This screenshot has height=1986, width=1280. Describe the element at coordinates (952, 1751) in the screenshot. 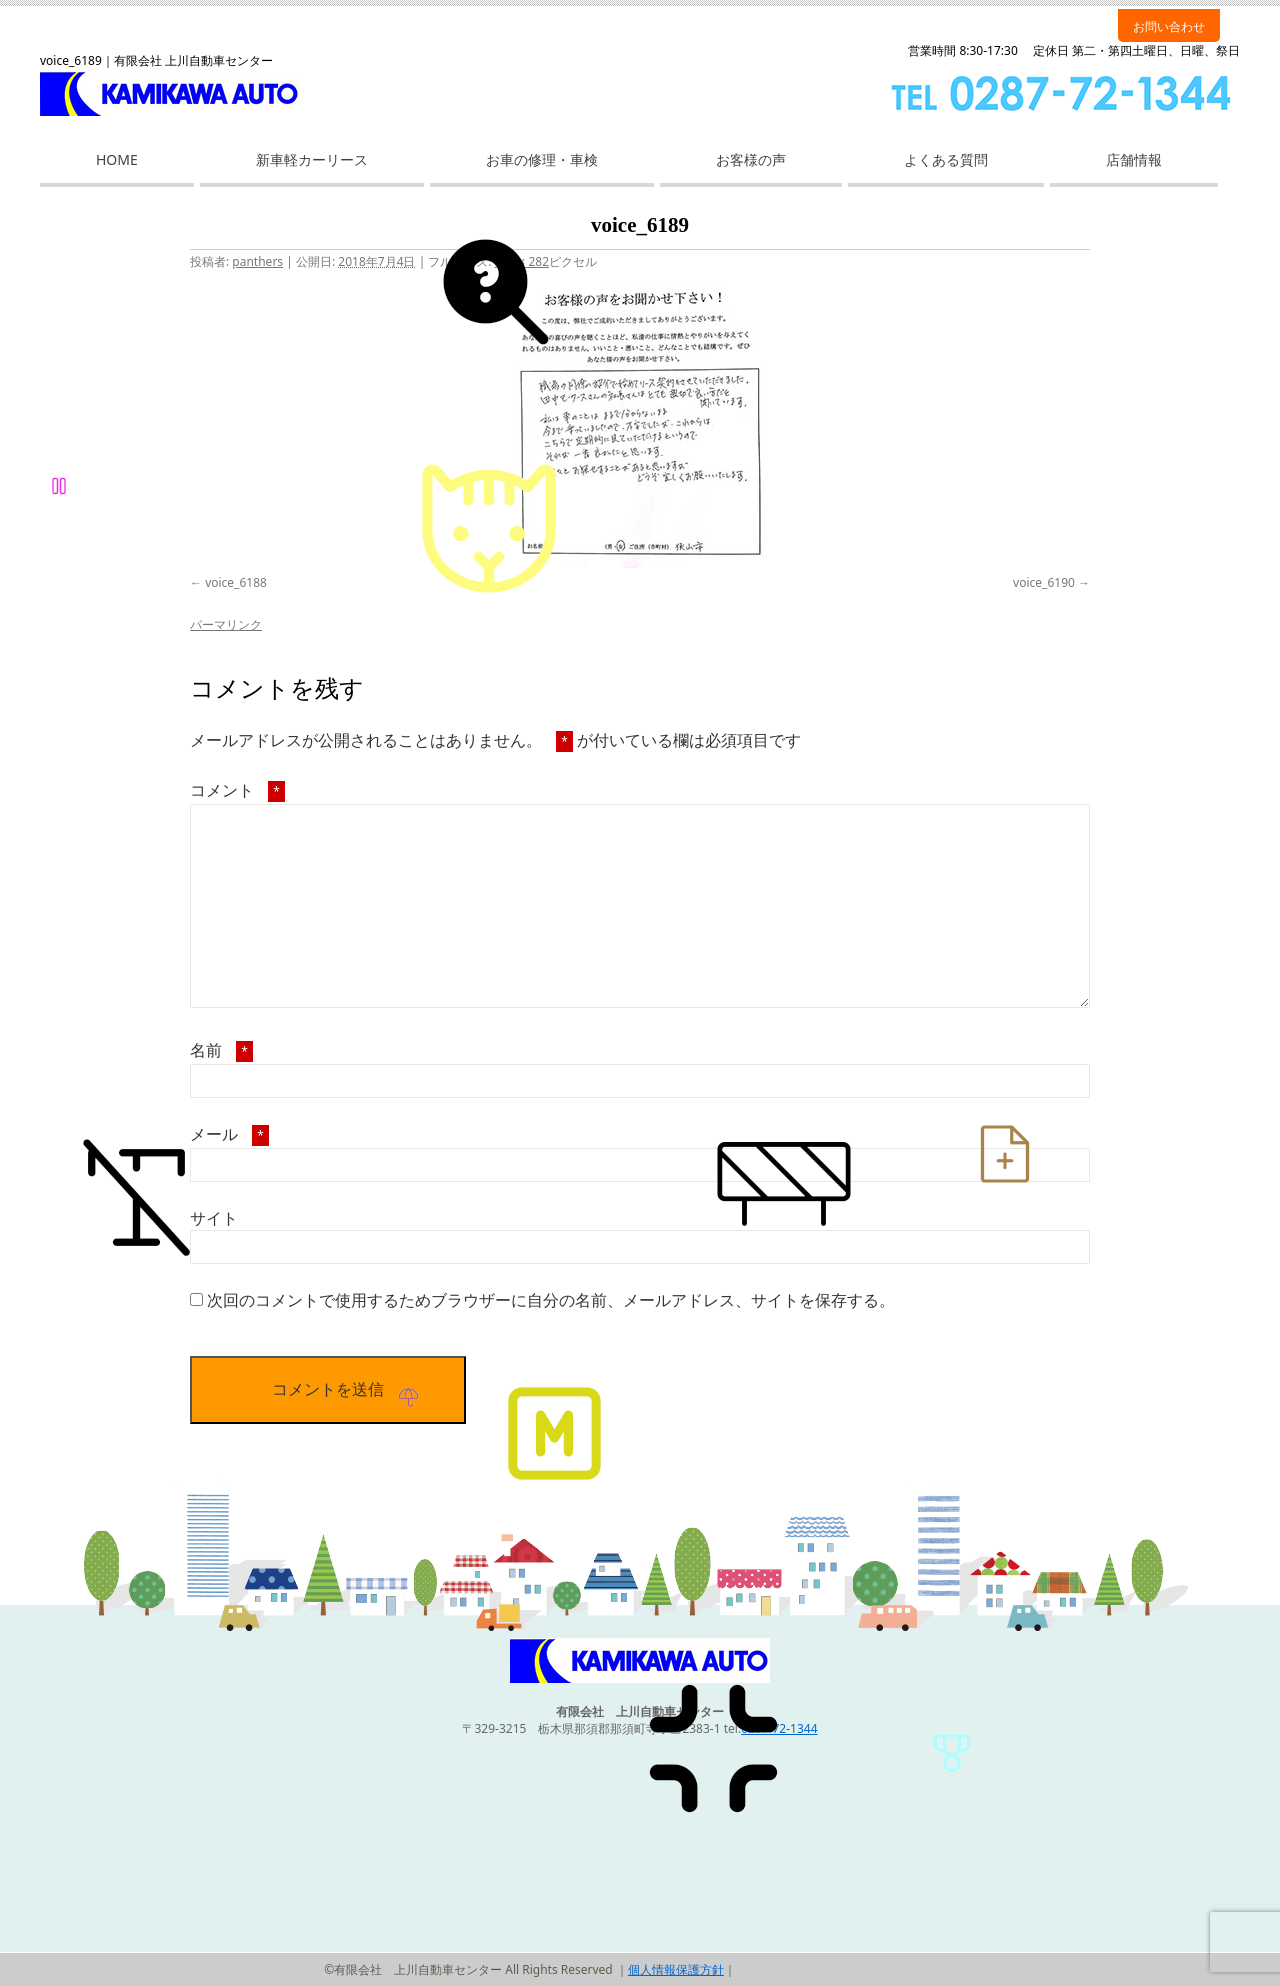

I see `view achievements or awards` at that location.